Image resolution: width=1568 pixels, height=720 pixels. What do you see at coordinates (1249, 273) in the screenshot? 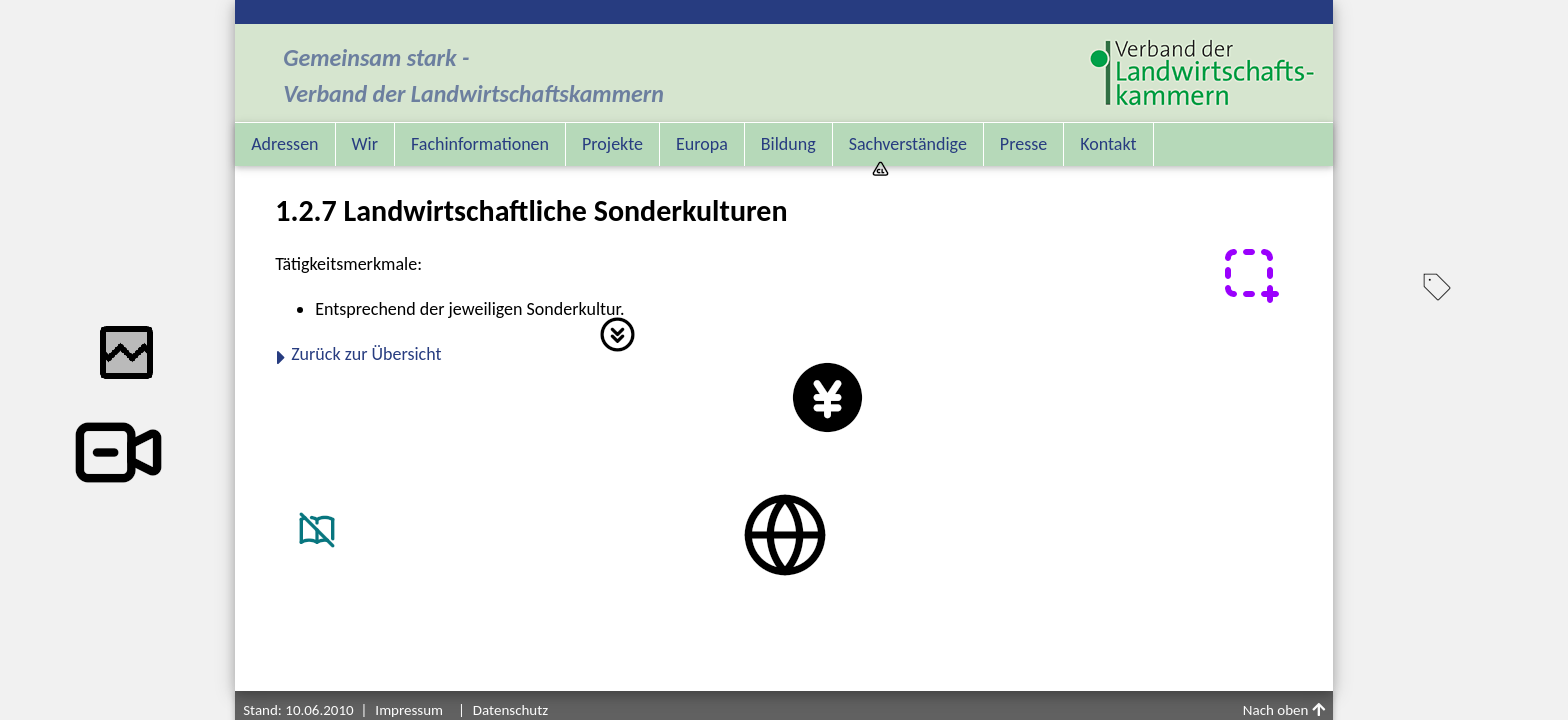
I see `take a screenshot of the current screen` at bounding box center [1249, 273].